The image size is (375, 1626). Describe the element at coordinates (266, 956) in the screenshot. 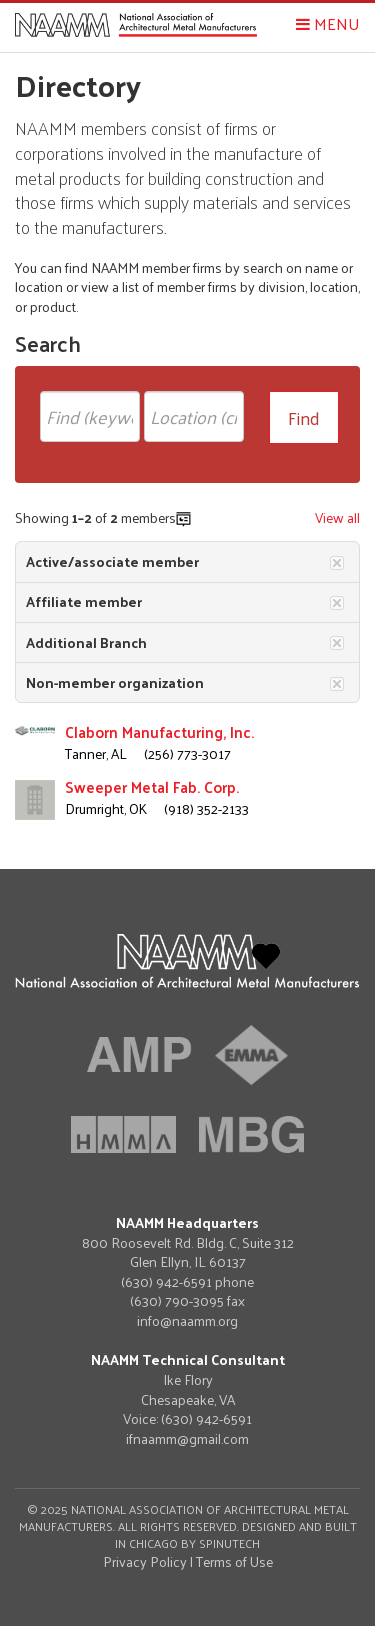

I see `add to favorites` at that location.